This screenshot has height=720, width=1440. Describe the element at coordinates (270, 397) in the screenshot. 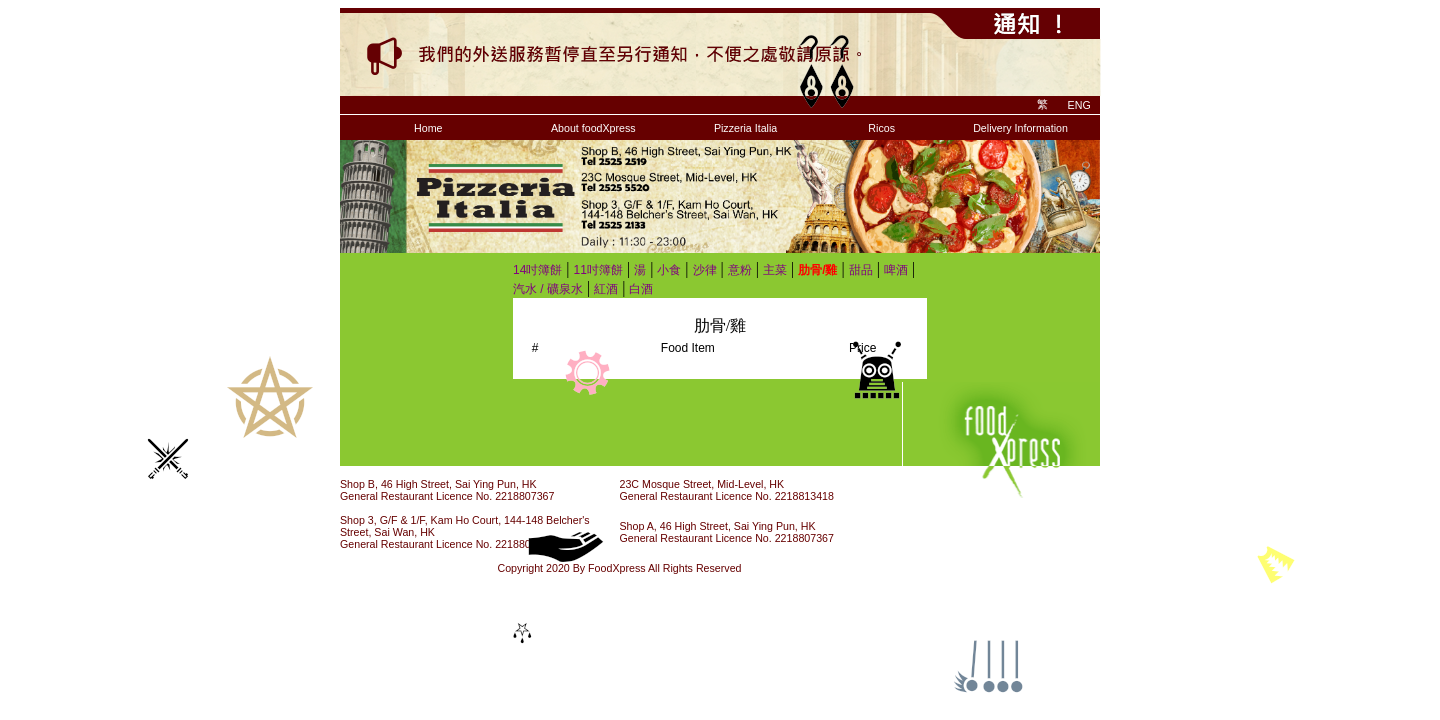

I see `select pentacle symbol for game character or item` at that location.